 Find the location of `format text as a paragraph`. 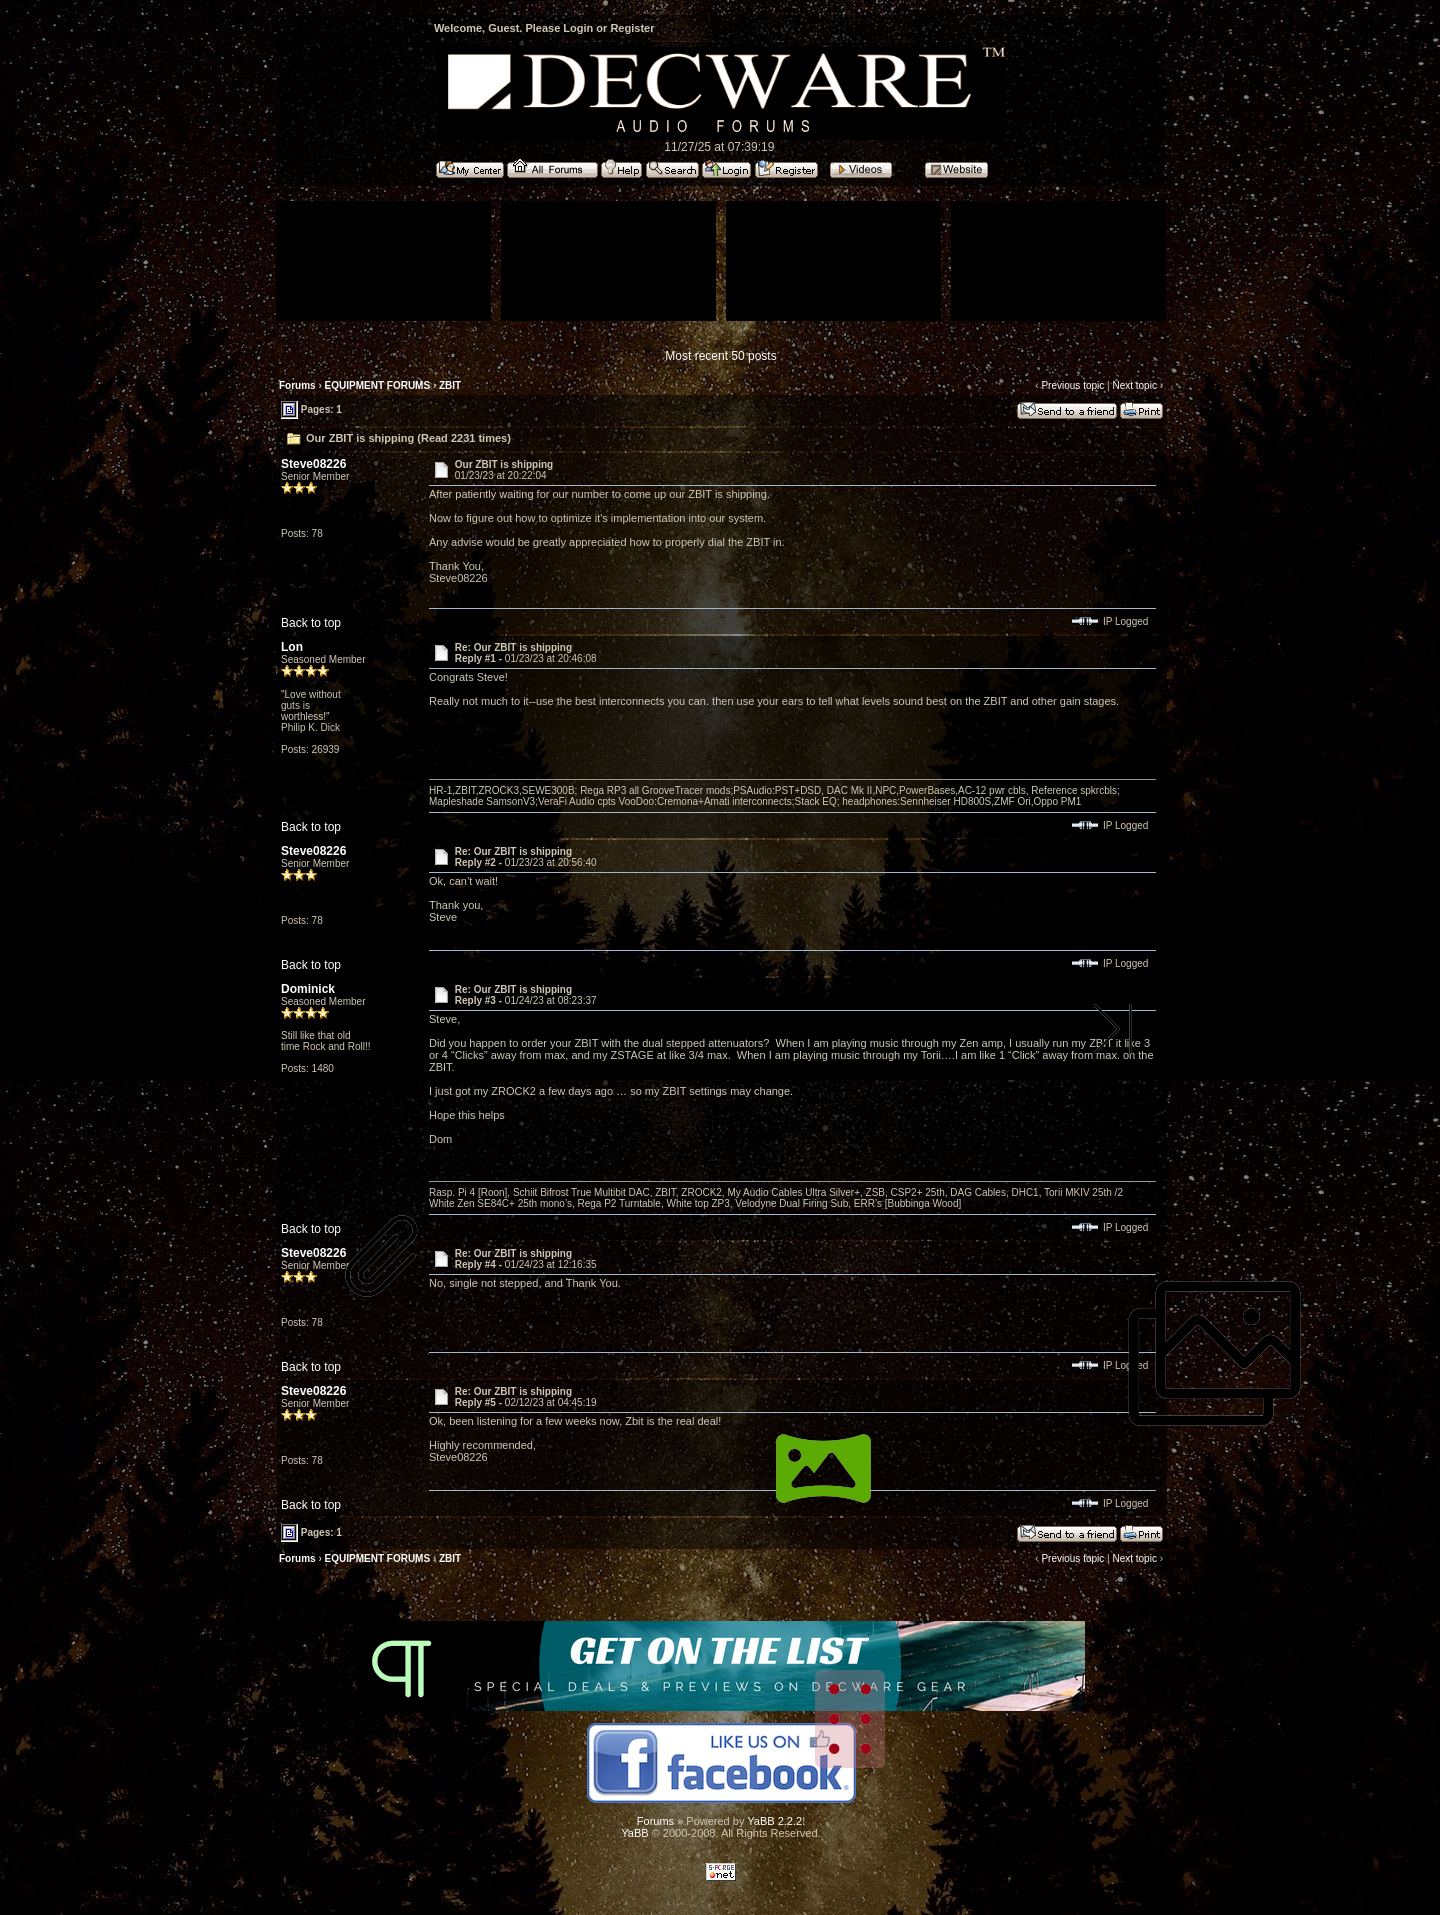

format text as a paragraph is located at coordinates (403, 1669).